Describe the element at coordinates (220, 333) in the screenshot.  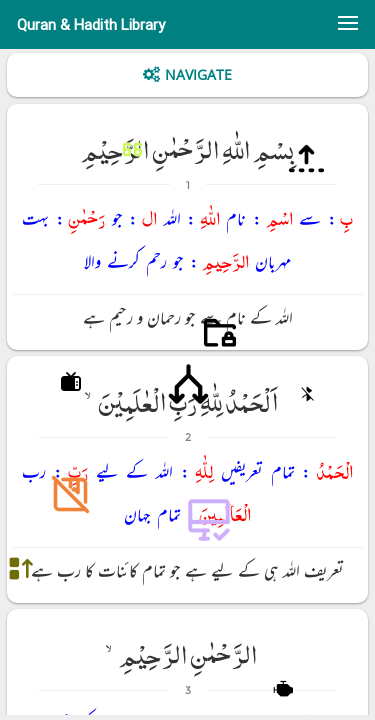
I see `access a password-protected folder` at that location.